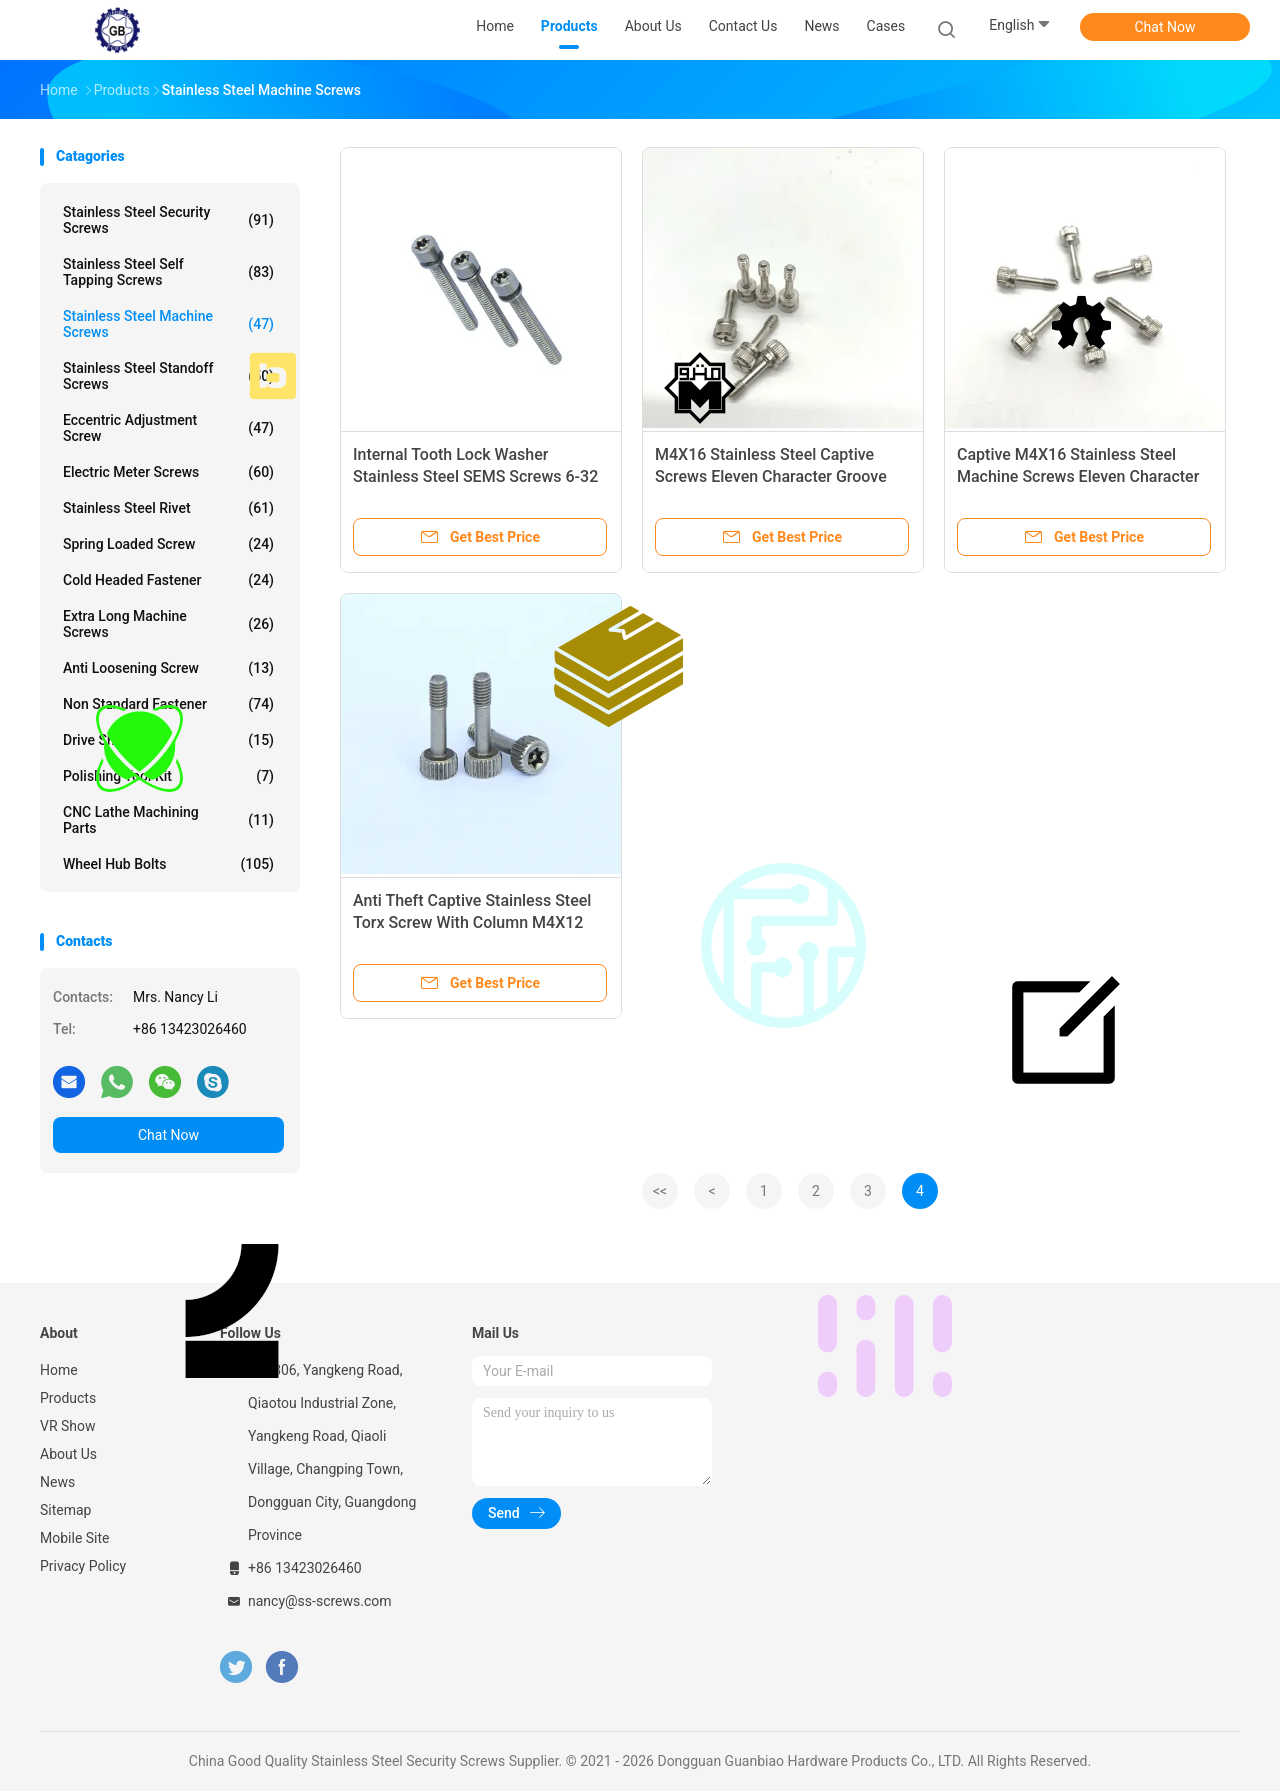 The image size is (1280, 1791). Describe the element at coordinates (885, 1346) in the screenshot. I see `scrollreveal javascript library logo` at that location.